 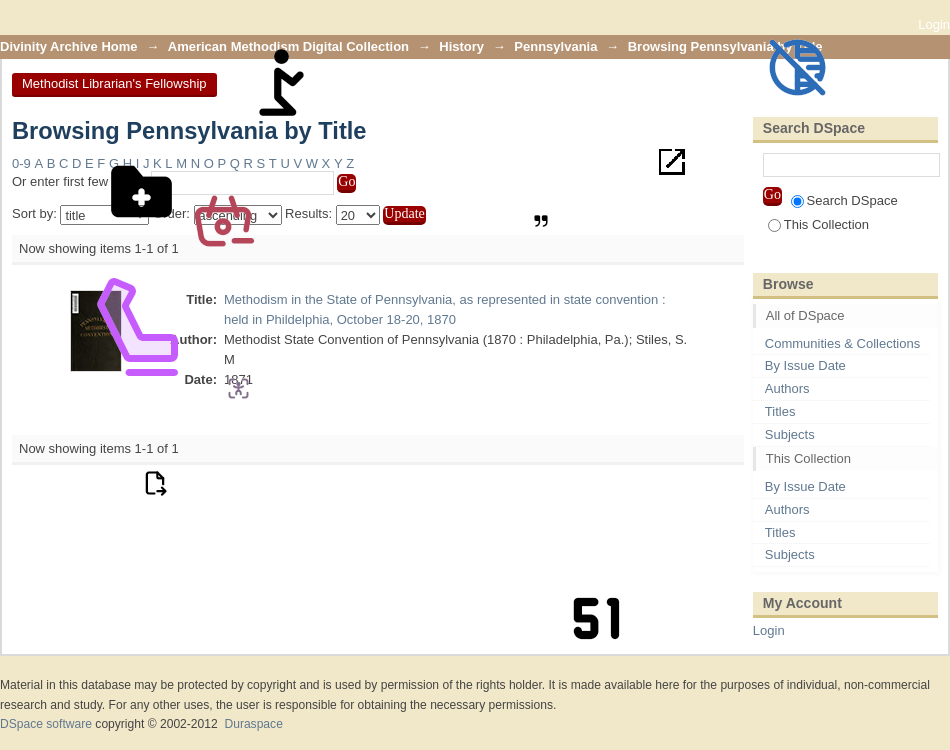 I want to click on disable blur effect, so click(x=797, y=67).